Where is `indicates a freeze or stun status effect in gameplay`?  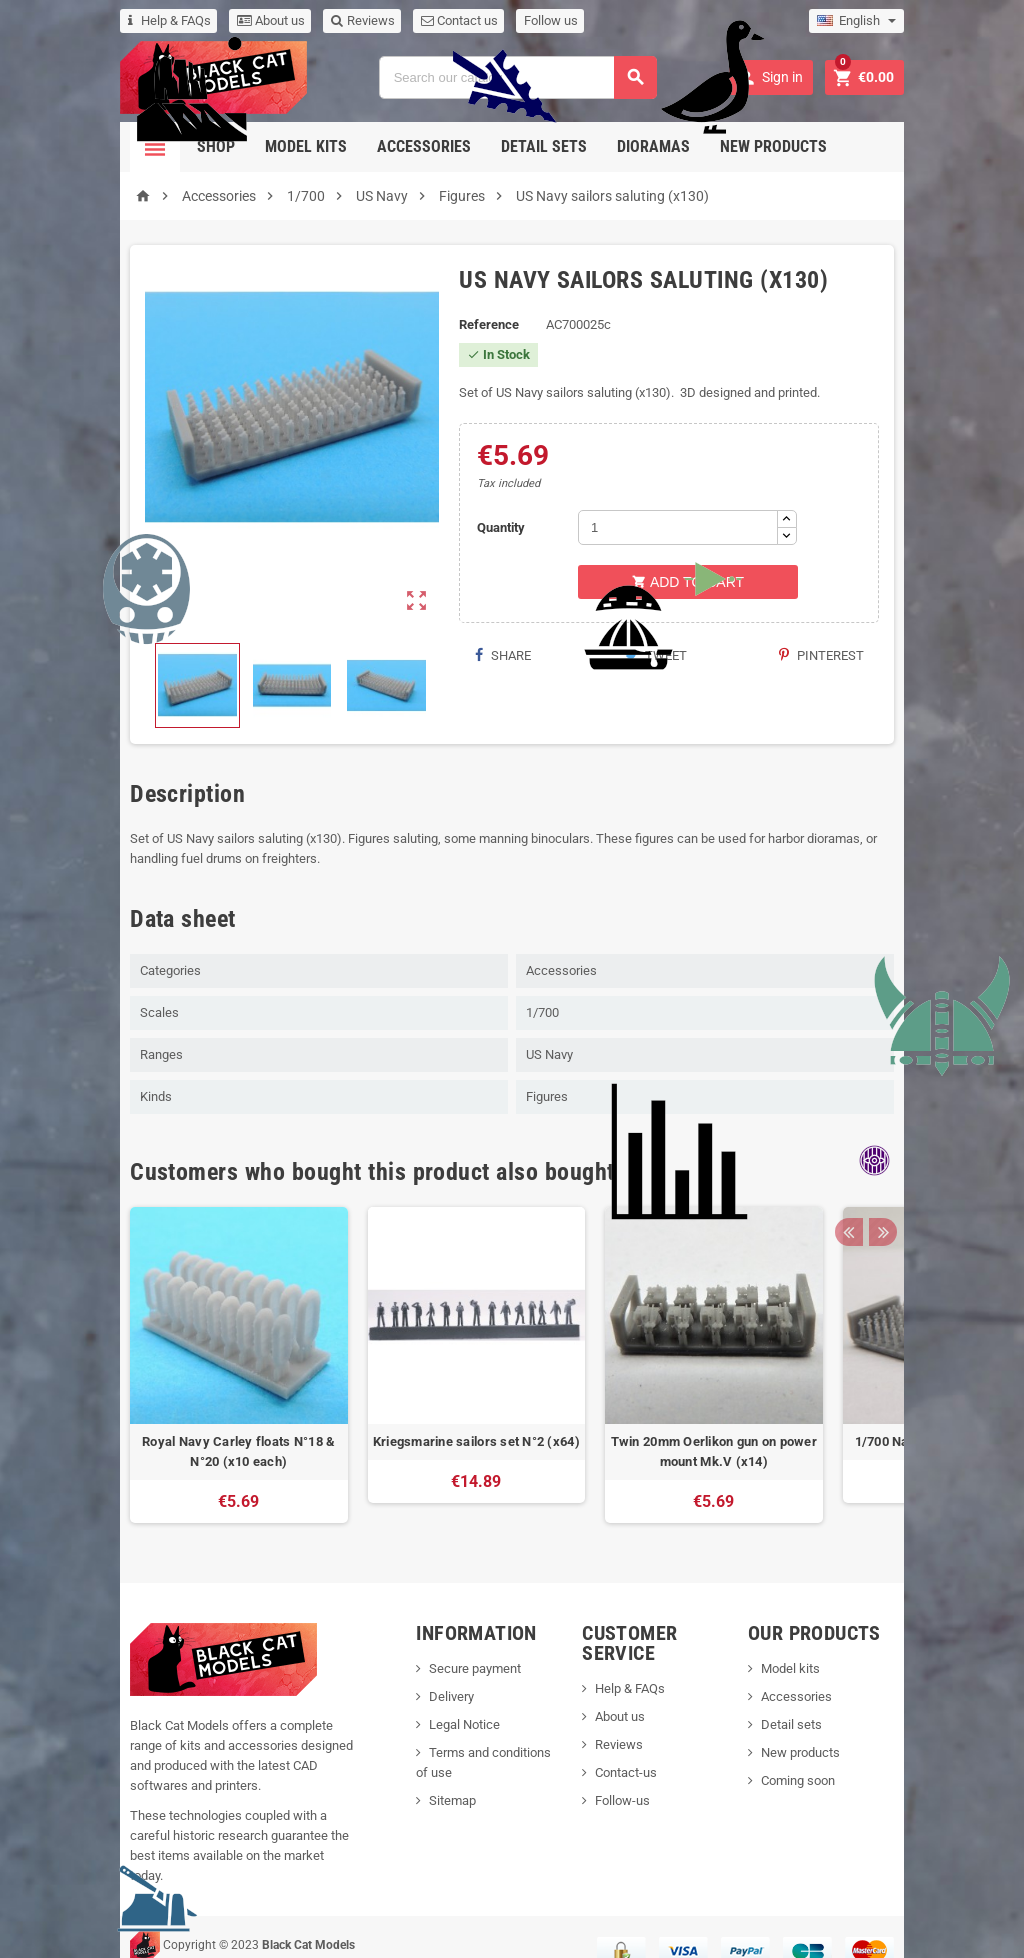
indicates a freeze or stun status effect in gameplay is located at coordinates (147, 589).